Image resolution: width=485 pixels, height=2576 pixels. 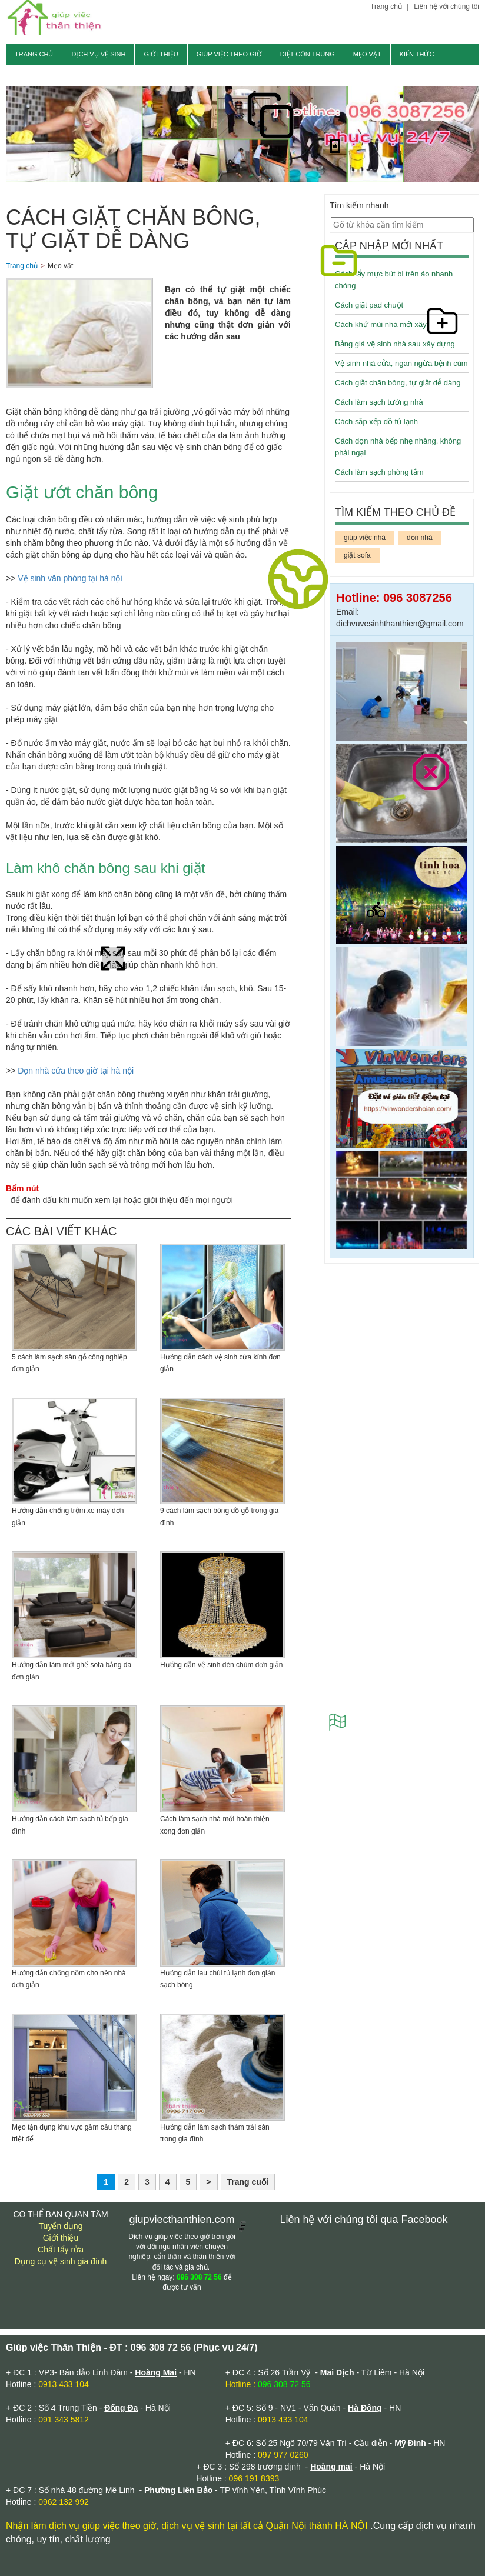 What do you see at coordinates (442, 321) in the screenshot?
I see `create a new folder` at bounding box center [442, 321].